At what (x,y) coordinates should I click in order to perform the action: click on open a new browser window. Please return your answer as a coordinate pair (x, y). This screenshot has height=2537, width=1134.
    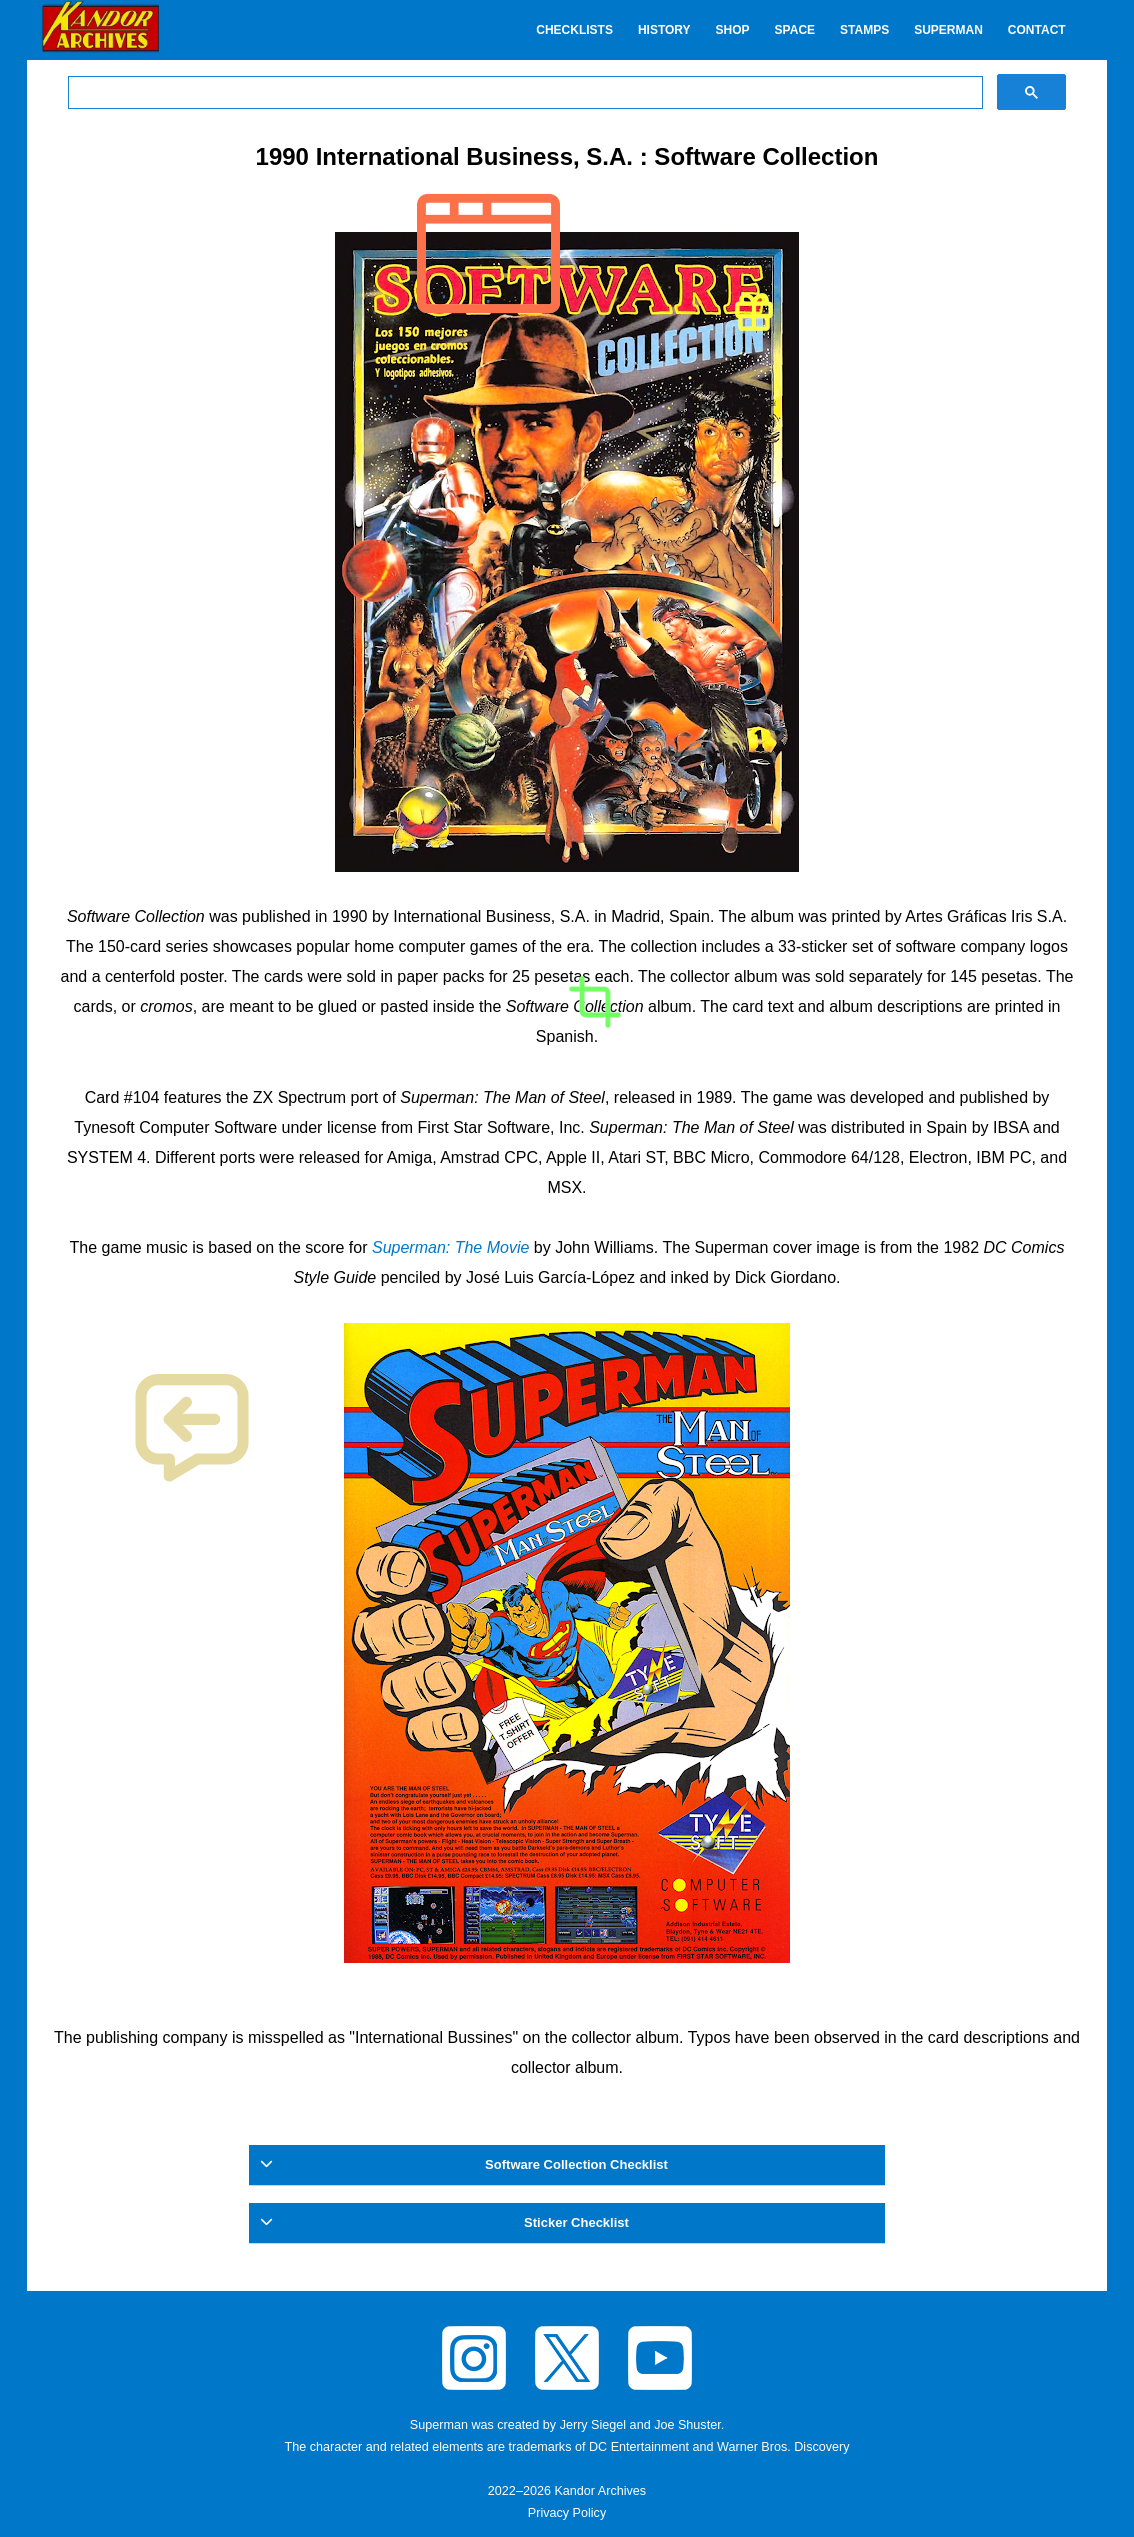
    Looking at the image, I should click on (488, 253).